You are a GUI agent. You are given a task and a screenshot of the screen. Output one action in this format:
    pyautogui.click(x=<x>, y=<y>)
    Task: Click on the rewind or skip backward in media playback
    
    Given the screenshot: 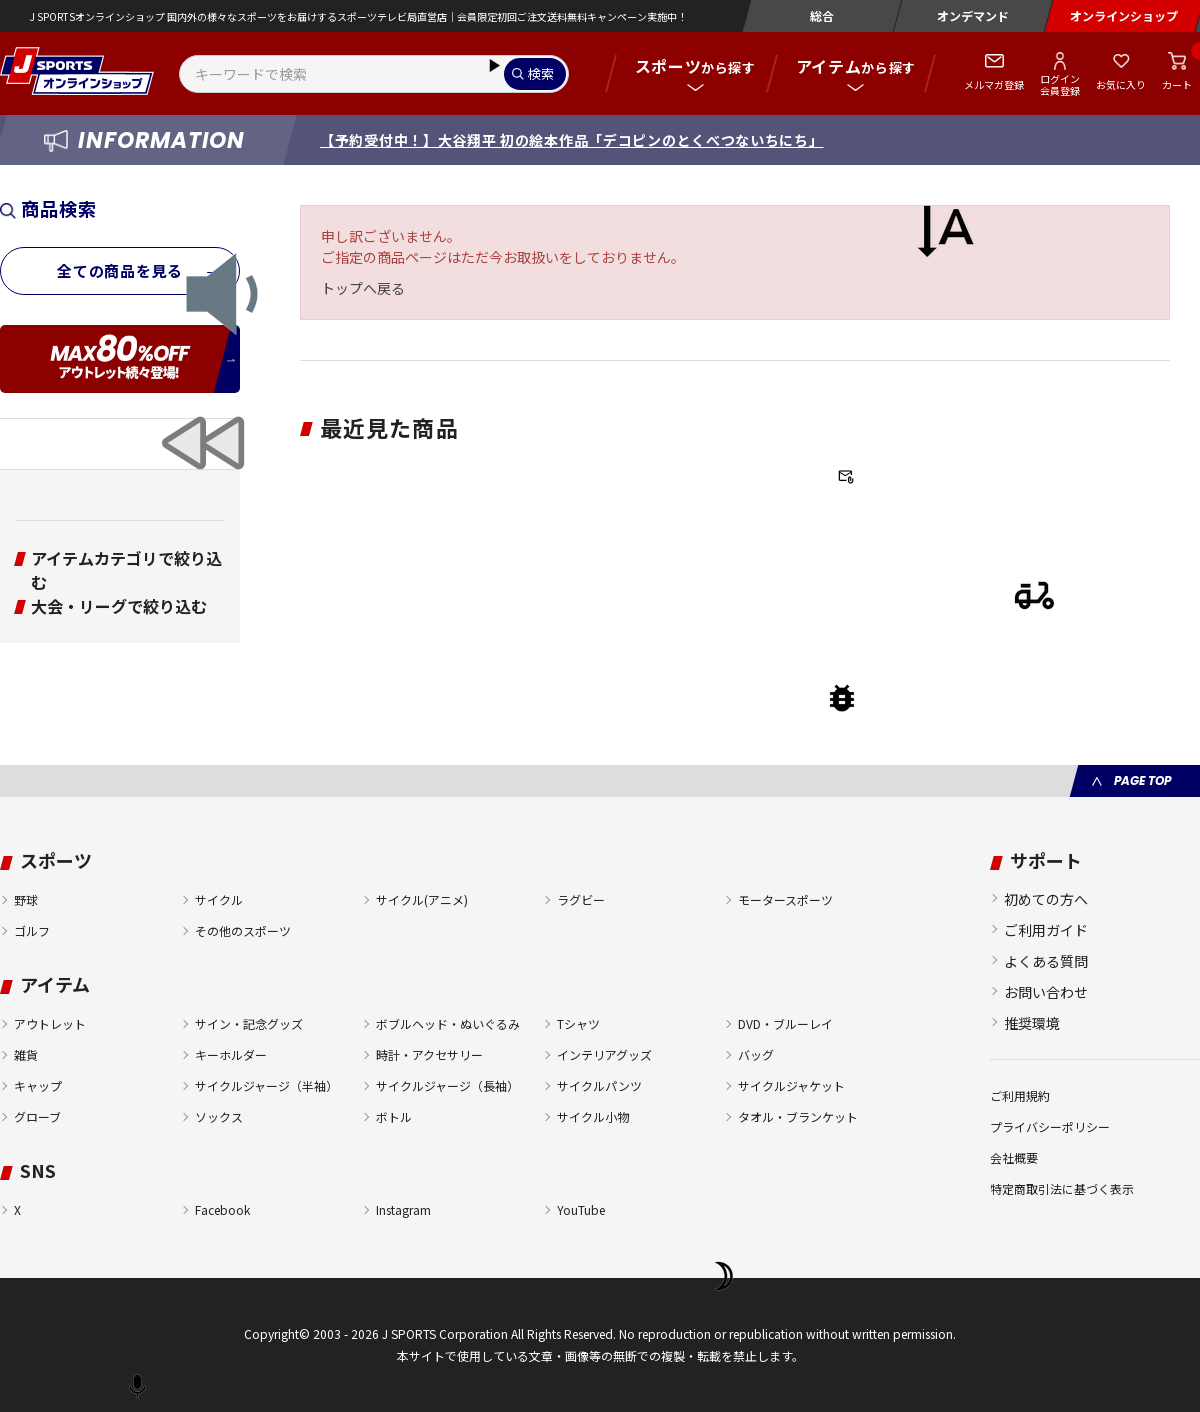 What is the action you would take?
    pyautogui.click(x=206, y=443)
    